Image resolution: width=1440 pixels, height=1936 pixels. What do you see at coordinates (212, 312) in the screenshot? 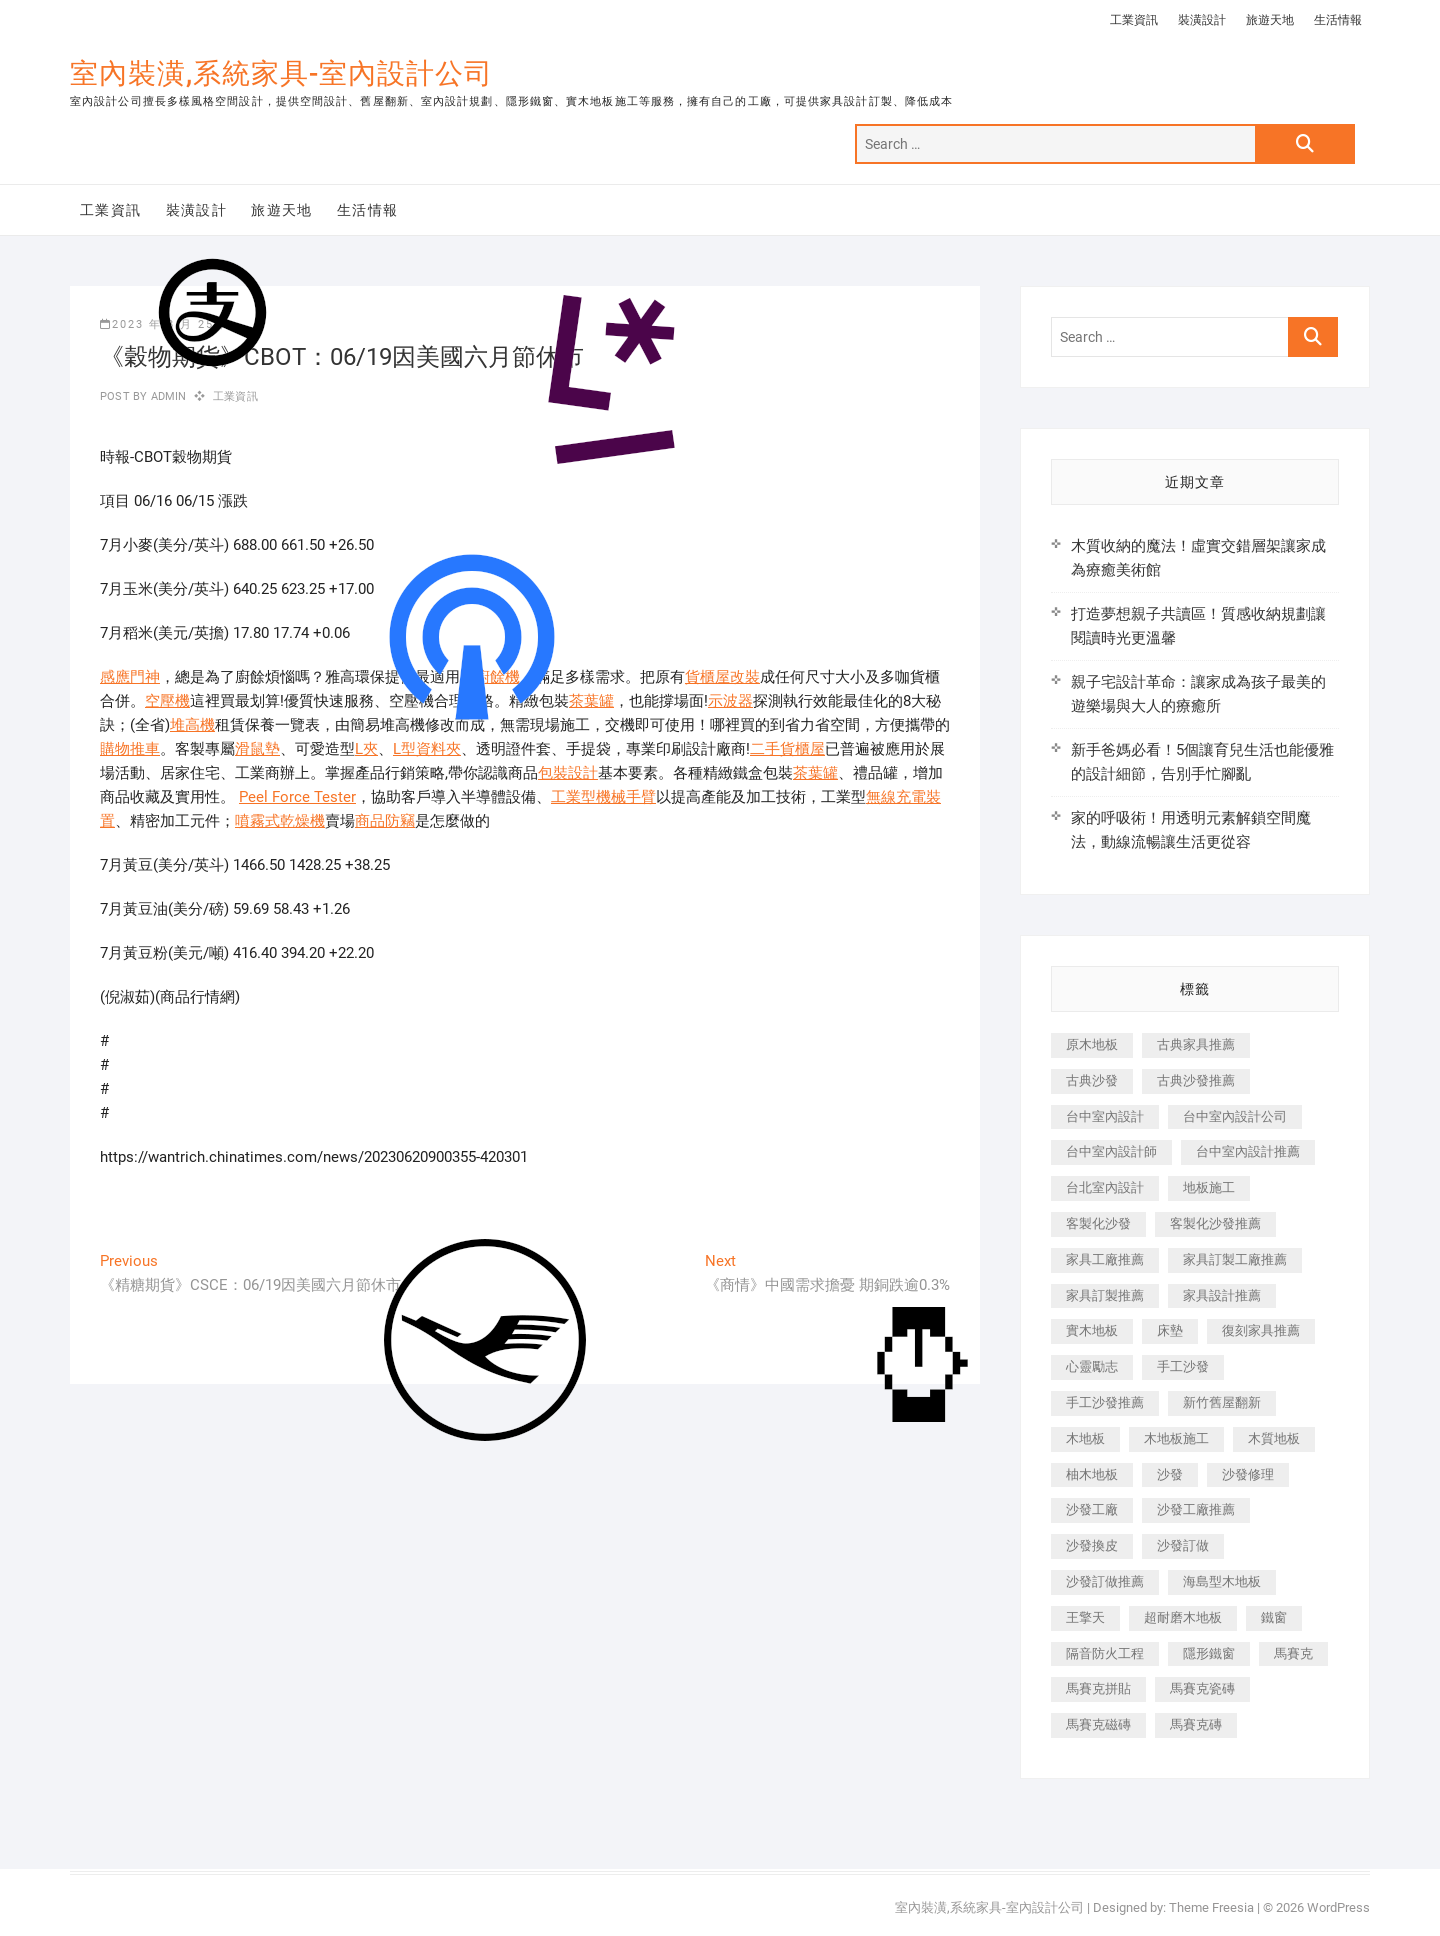
I see `pay with alipay` at bounding box center [212, 312].